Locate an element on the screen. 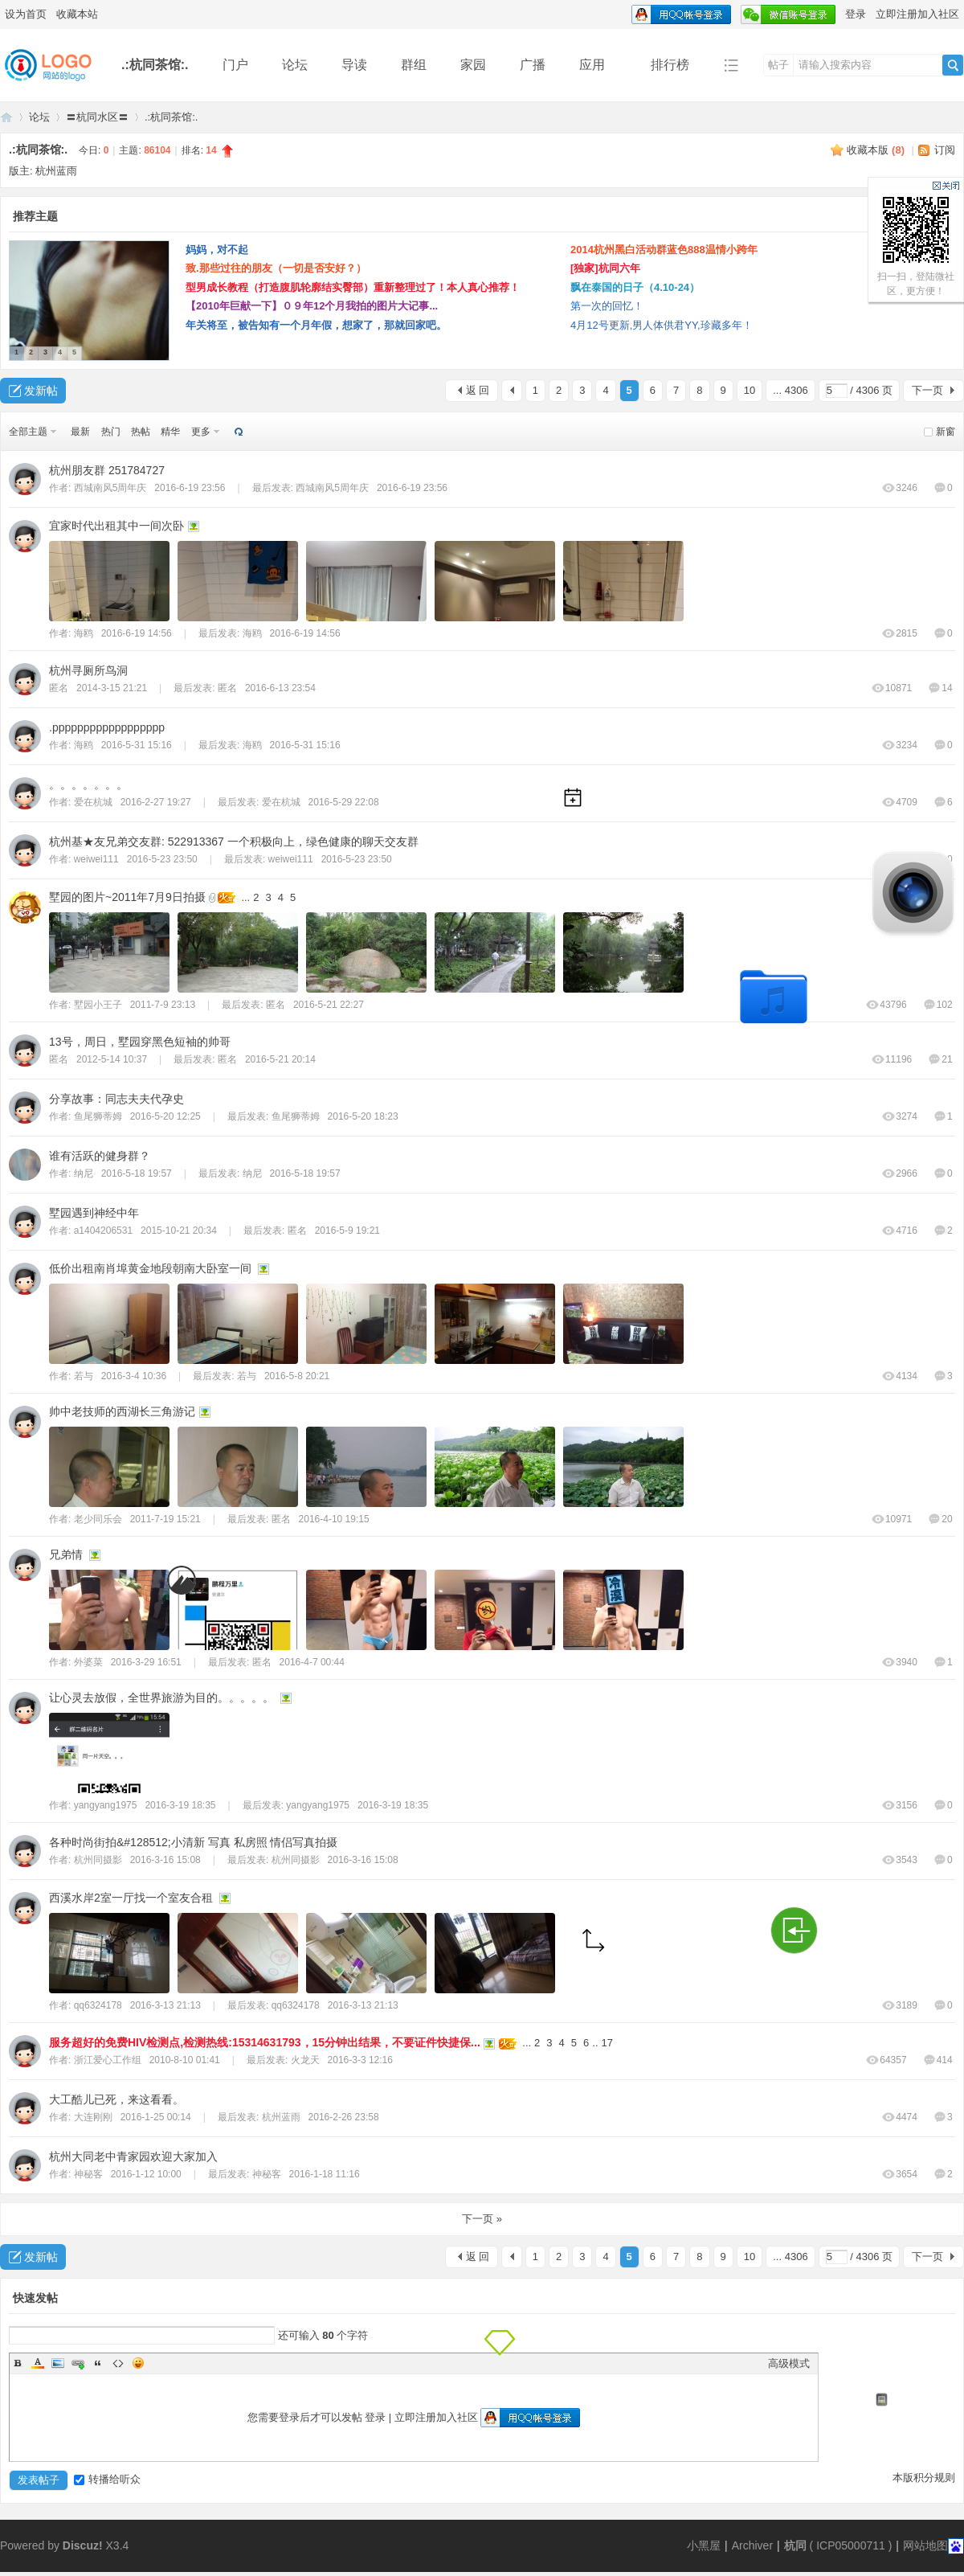 This screenshot has height=2576, width=964. open your music files folder is located at coordinates (774, 997).